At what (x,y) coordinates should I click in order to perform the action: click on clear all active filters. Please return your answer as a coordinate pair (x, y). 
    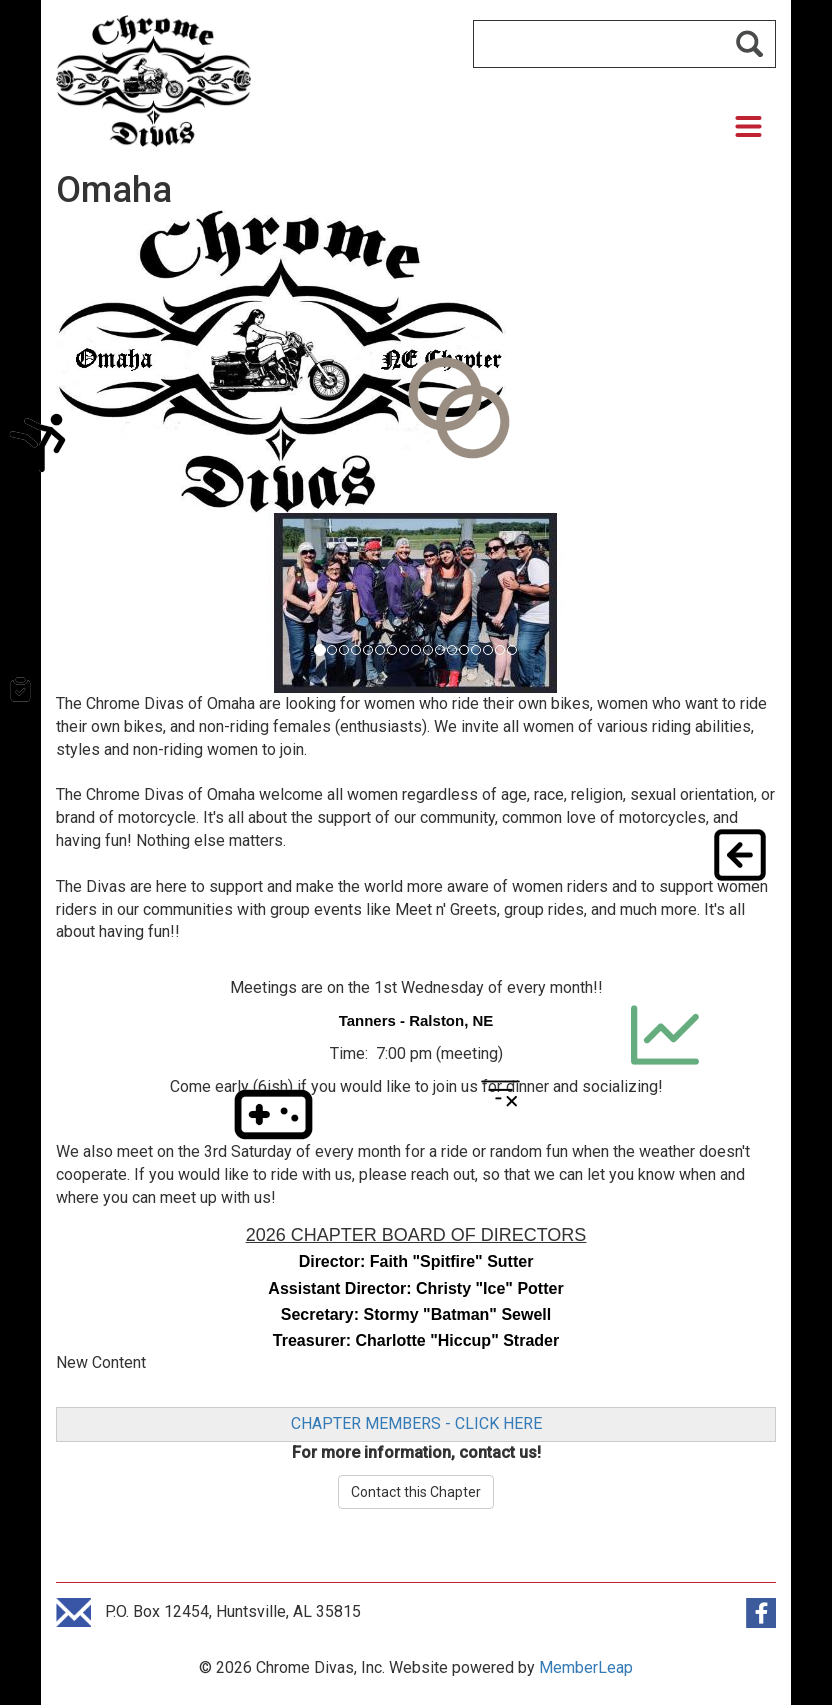
    Looking at the image, I should click on (500, 1088).